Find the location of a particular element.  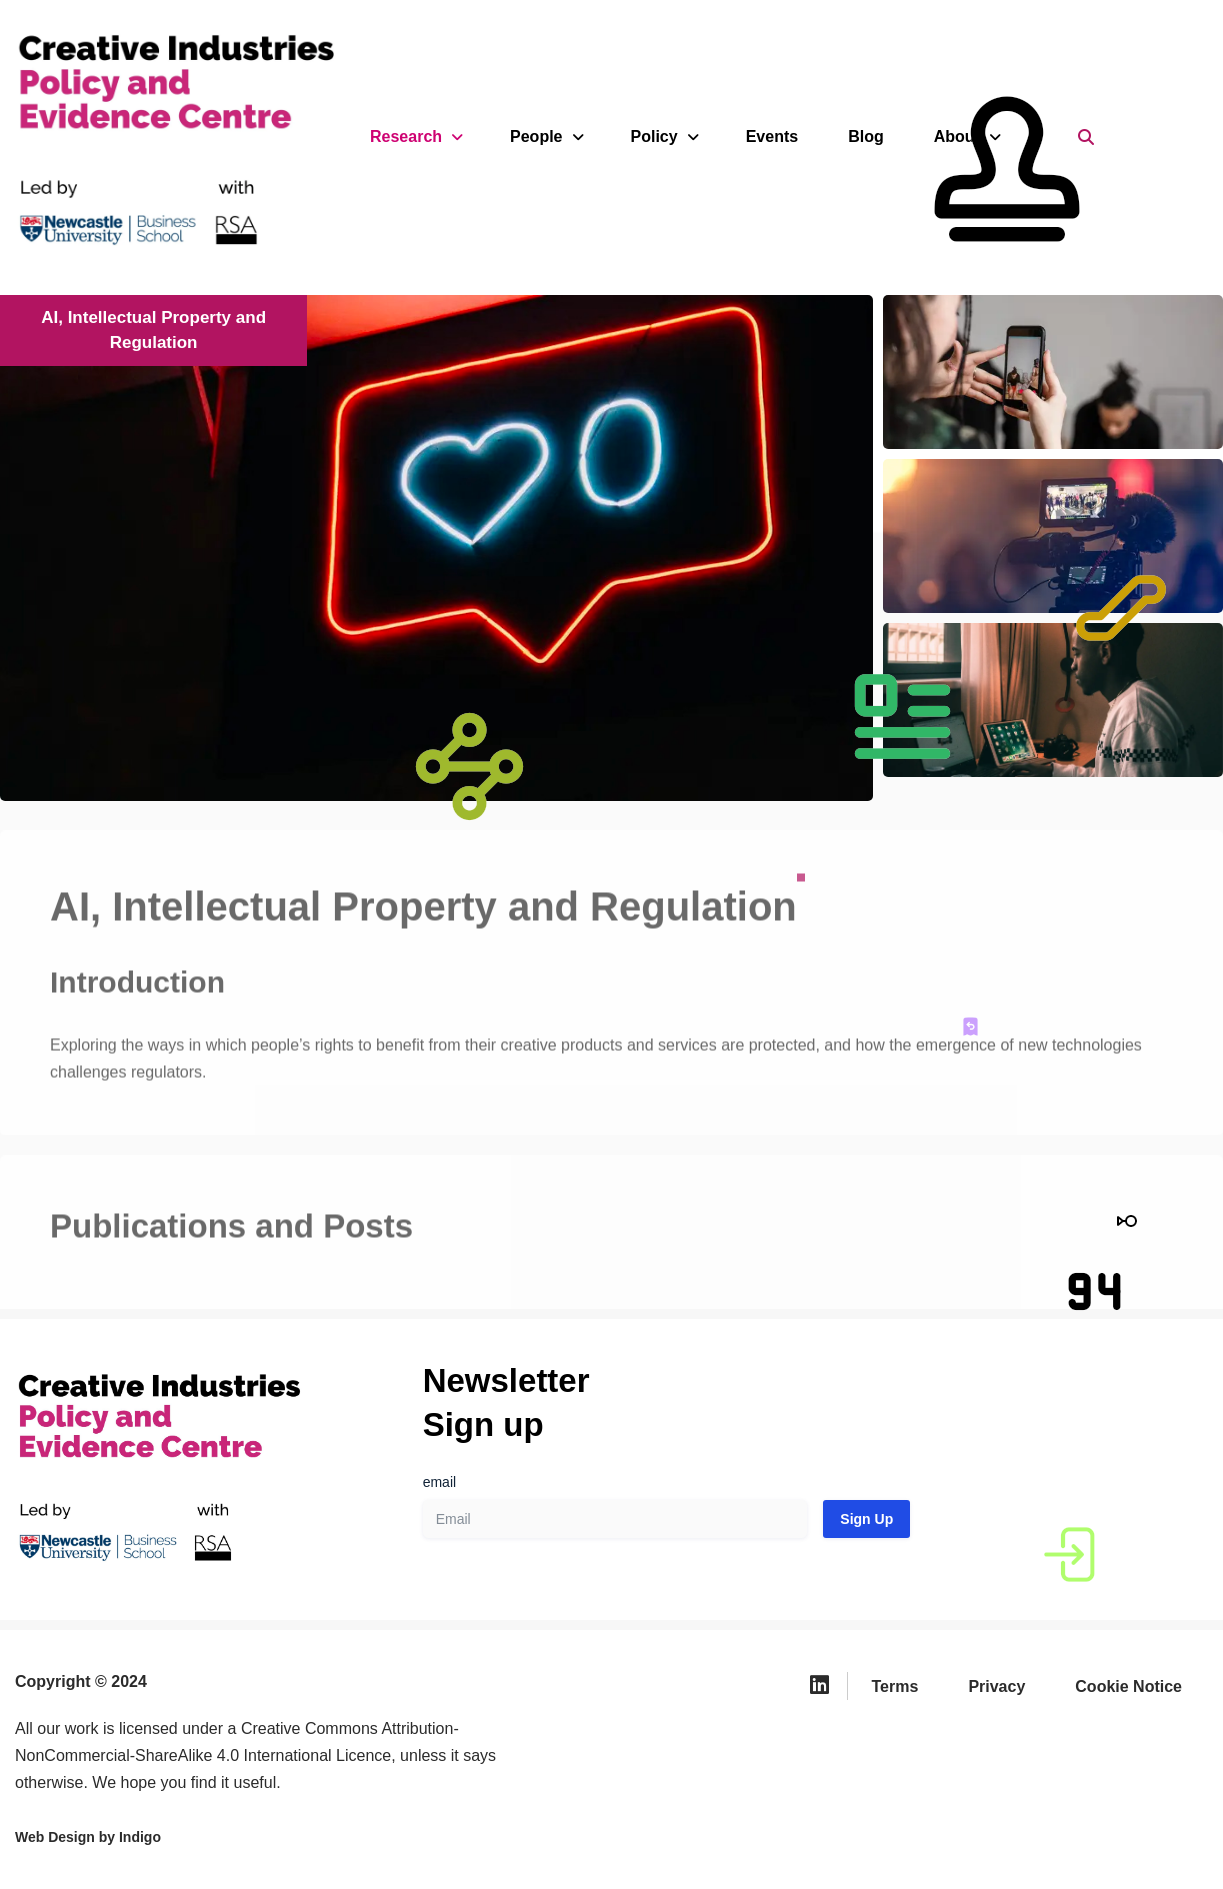

align content to the left with text wrapping is located at coordinates (902, 716).